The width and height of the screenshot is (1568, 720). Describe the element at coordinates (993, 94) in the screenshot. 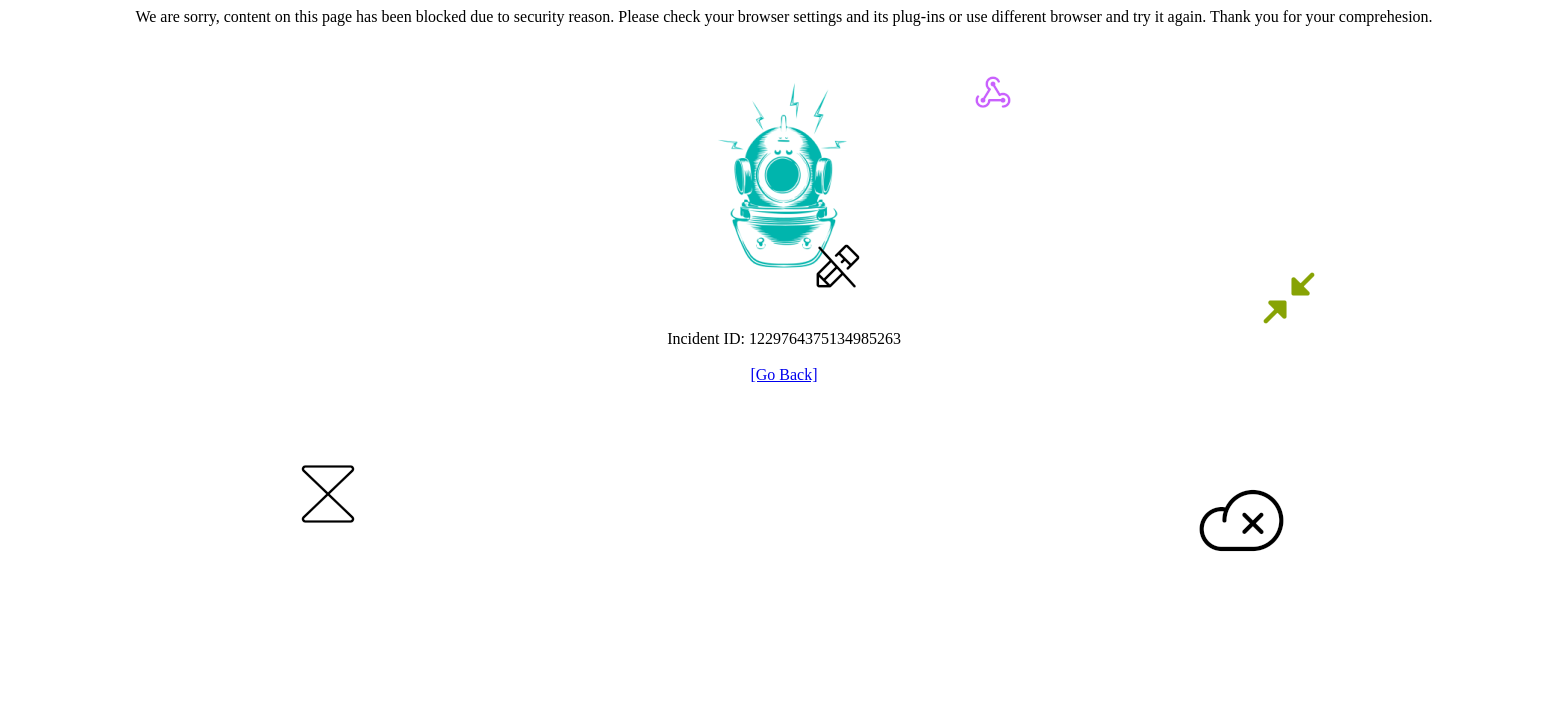

I see `configure webhook integrations` at that location.